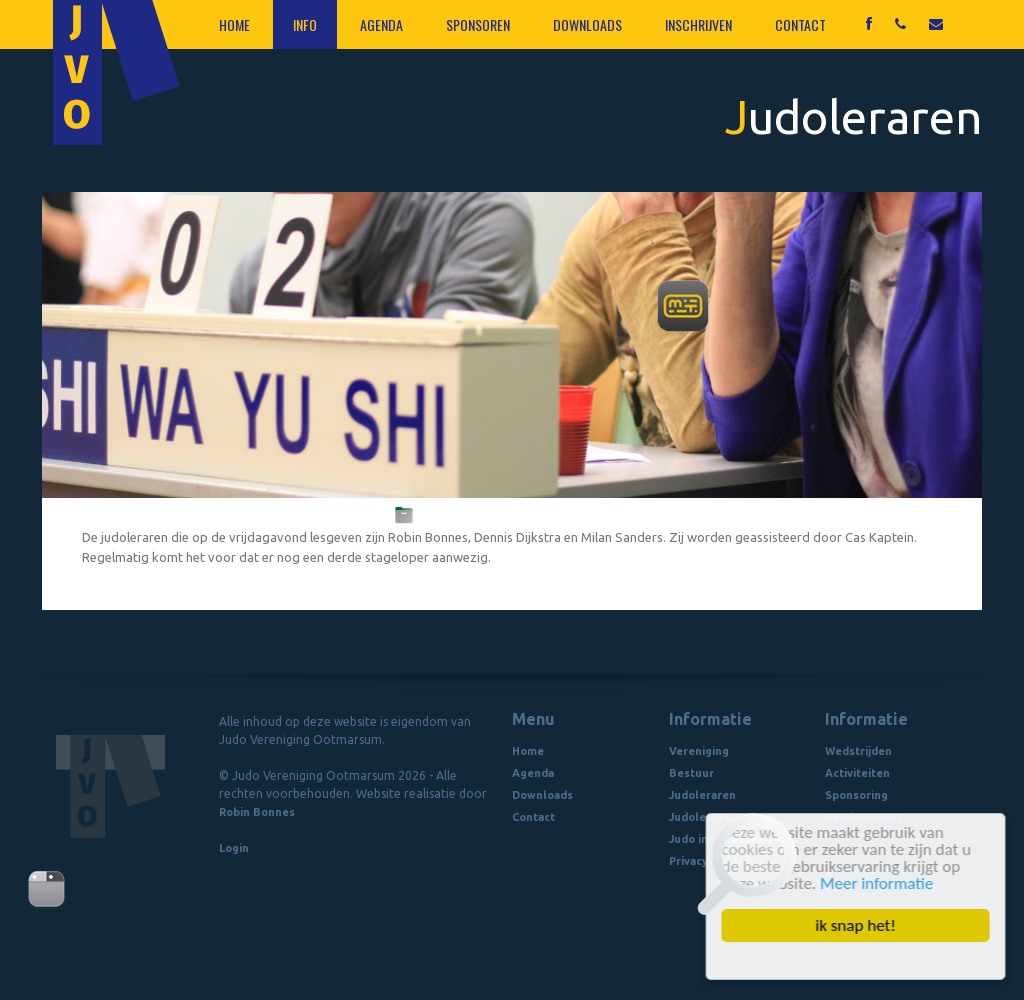 Image resolution: width=1024 pixels, height=1000 pixels. Describe the element at coordinates (683, 306) in the screenshot. I see `open monkeytype typing test app` at that location.